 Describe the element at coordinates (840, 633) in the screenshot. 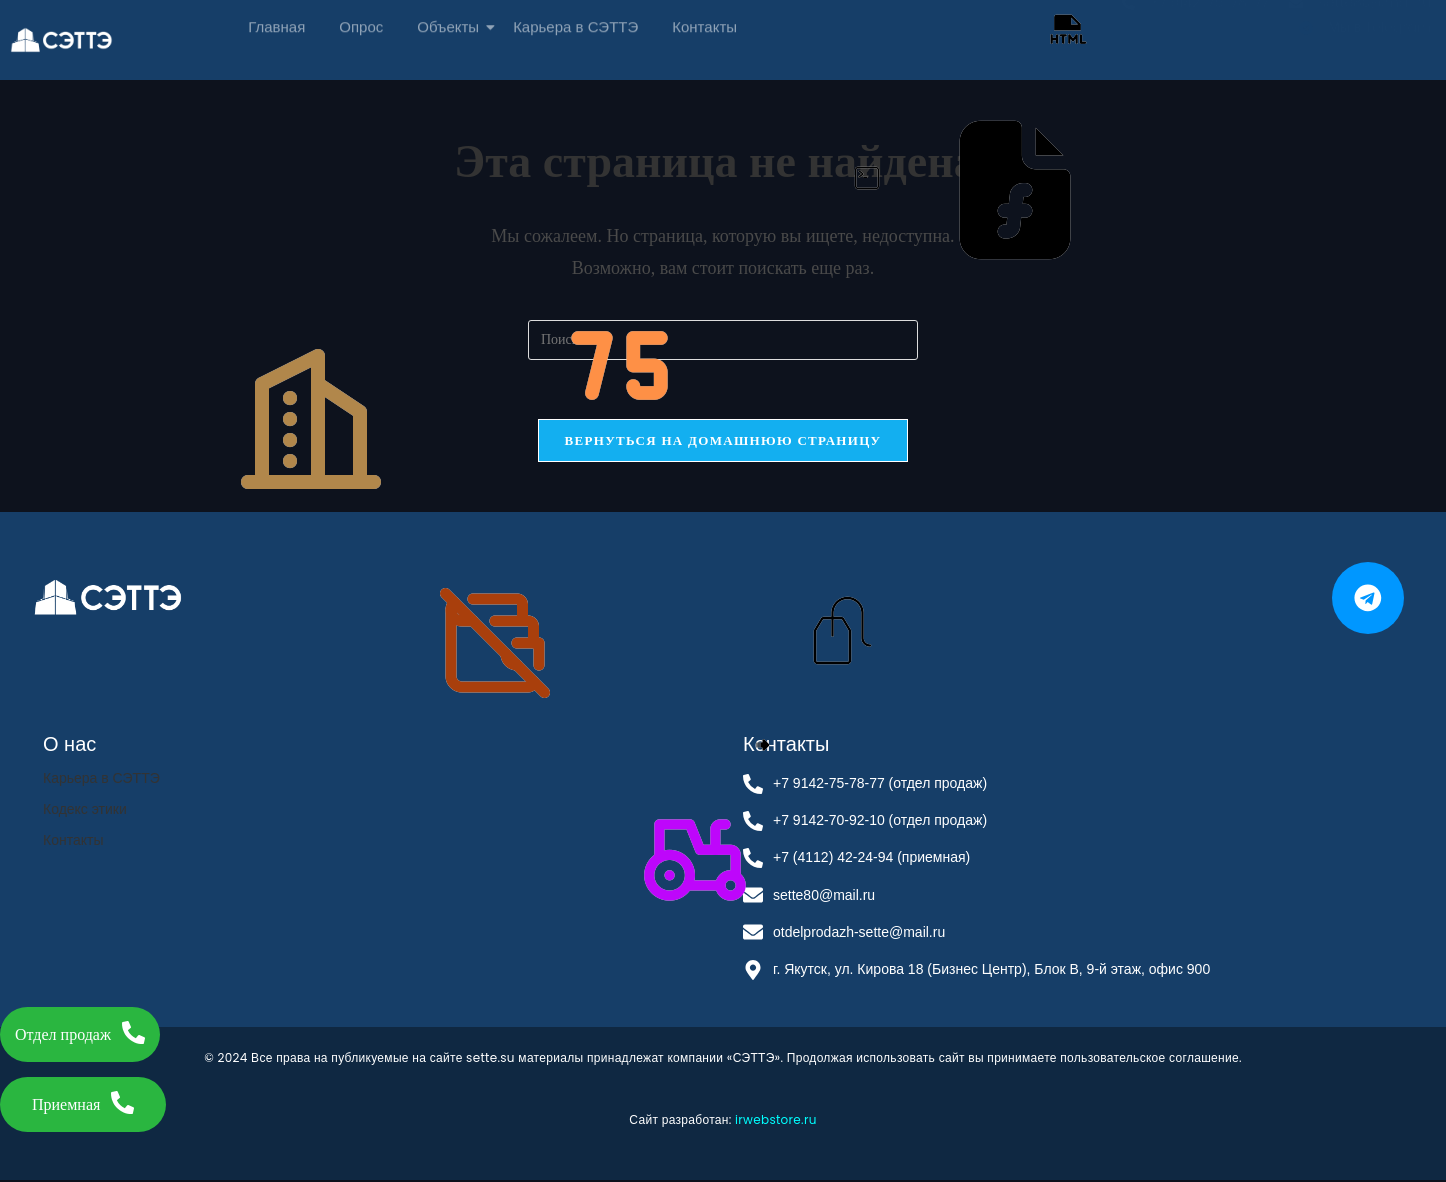

I see `browse tea or hot beverage options` at that location.